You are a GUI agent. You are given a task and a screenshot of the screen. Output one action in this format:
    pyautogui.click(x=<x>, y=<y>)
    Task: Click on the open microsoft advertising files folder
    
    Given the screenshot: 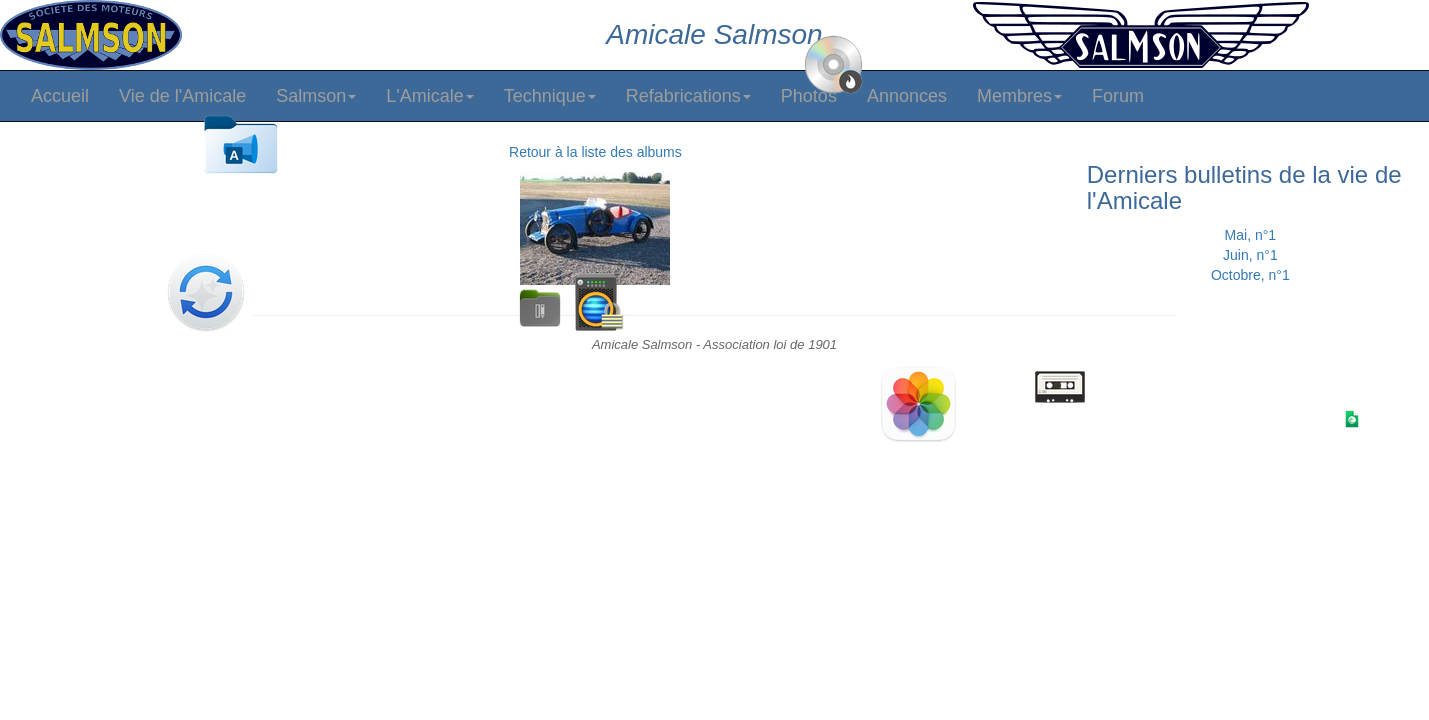 What is the action you would take?
    pyautogui.click(x=240, y=146)
    